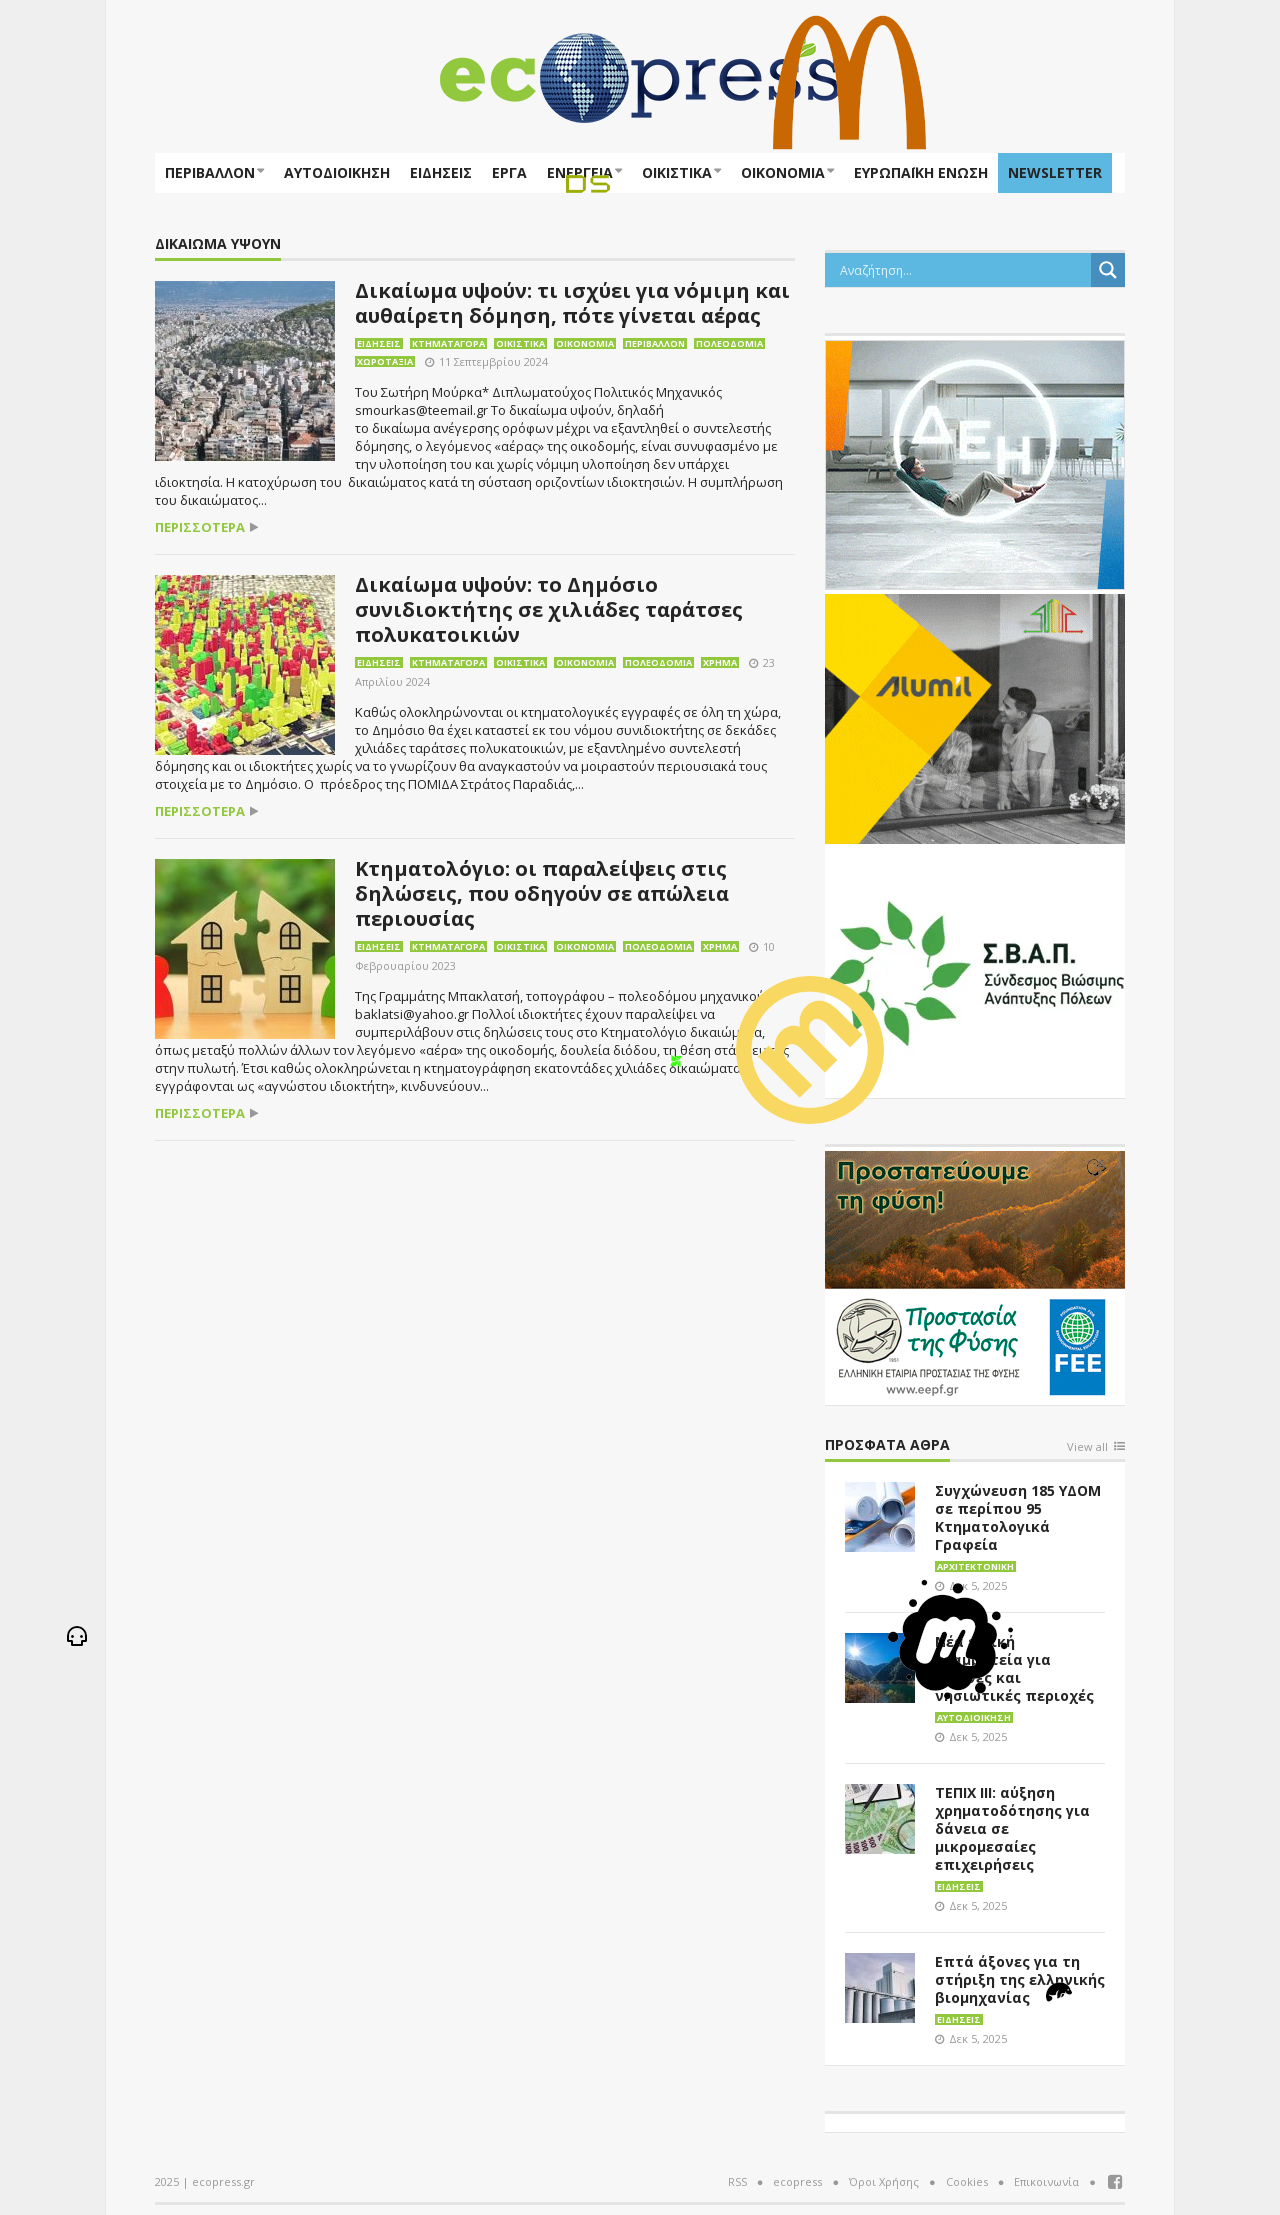  Describe the element at coordinates (77, 1636) in the screenshot. I see `indicates dangerous or hazardous content` at that location.